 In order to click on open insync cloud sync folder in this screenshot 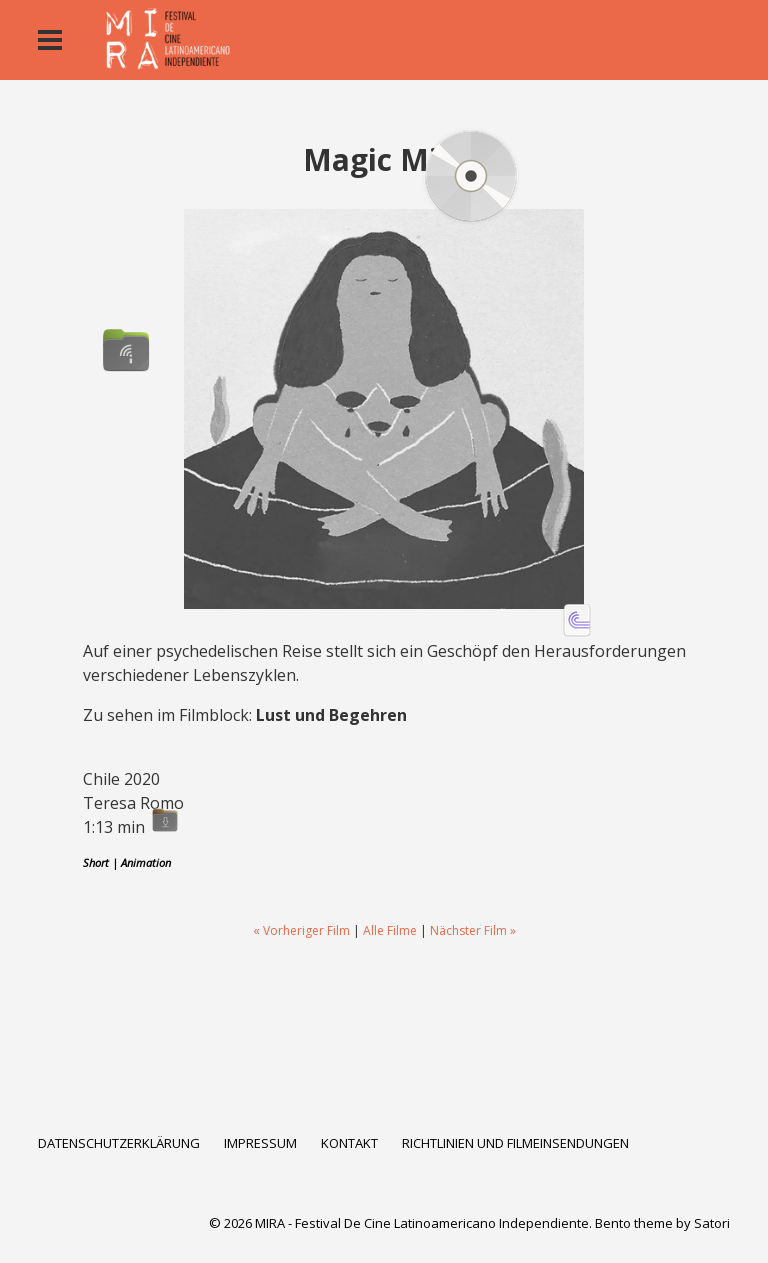, I will do `click(126, 350)`.